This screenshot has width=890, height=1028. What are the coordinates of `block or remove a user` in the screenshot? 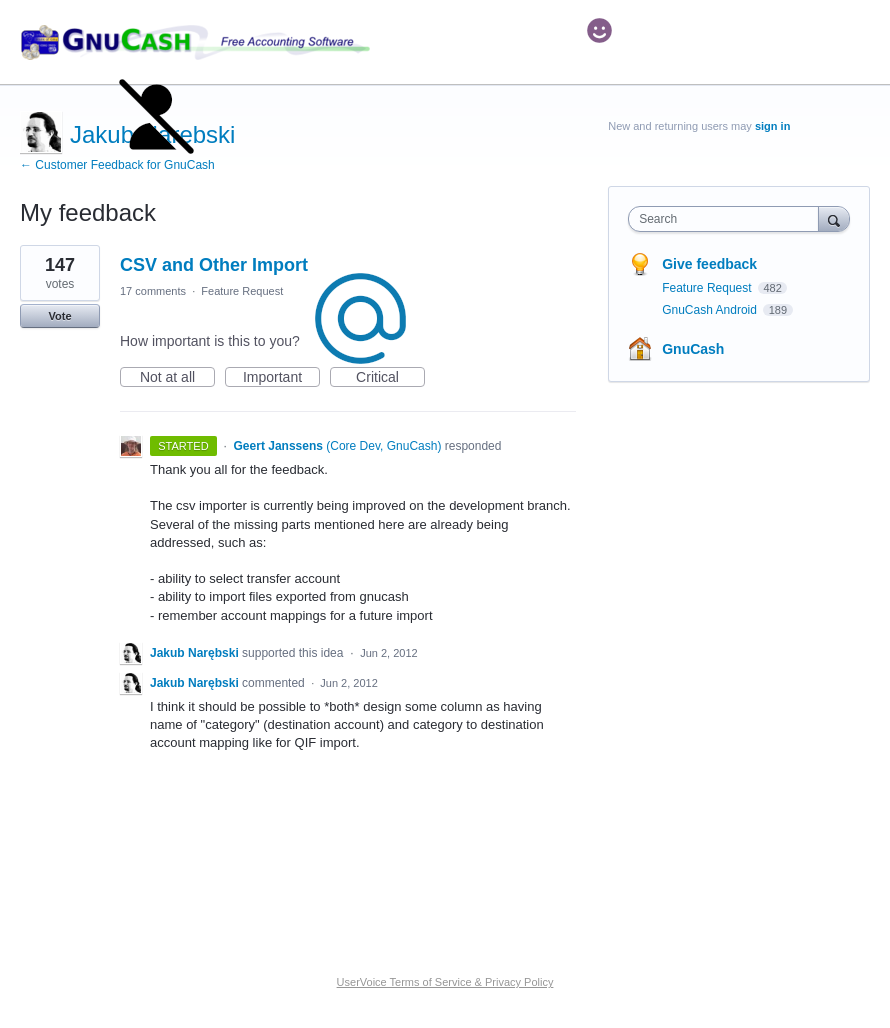 It's located at (156, 116).